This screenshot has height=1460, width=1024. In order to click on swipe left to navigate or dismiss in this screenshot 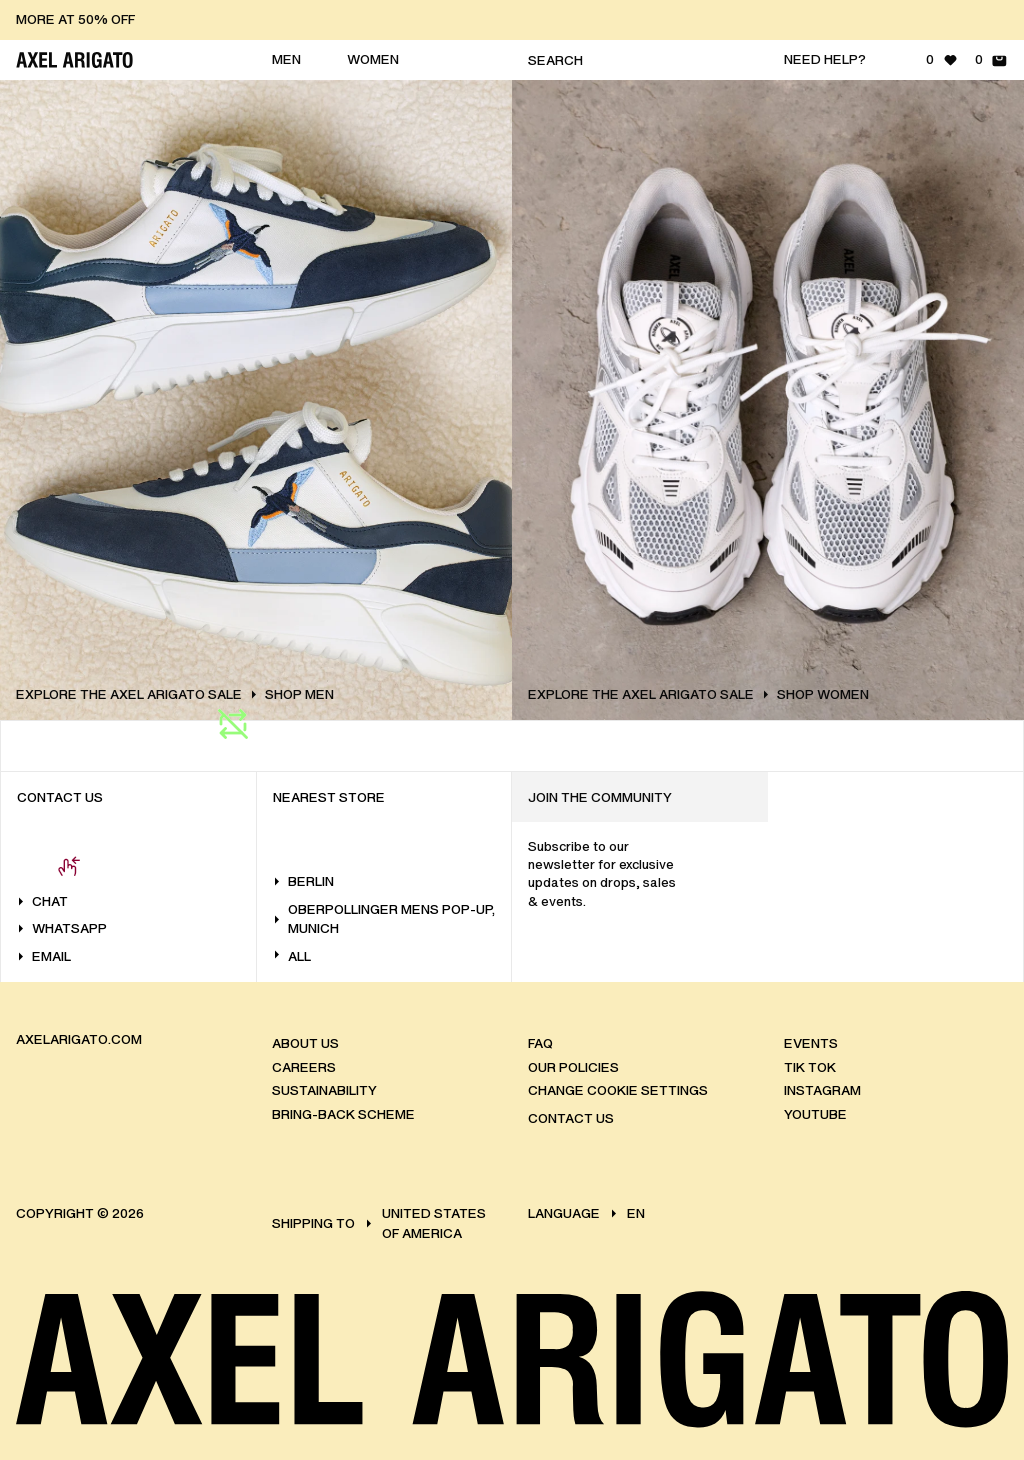, I will do `click(68, 867)`.